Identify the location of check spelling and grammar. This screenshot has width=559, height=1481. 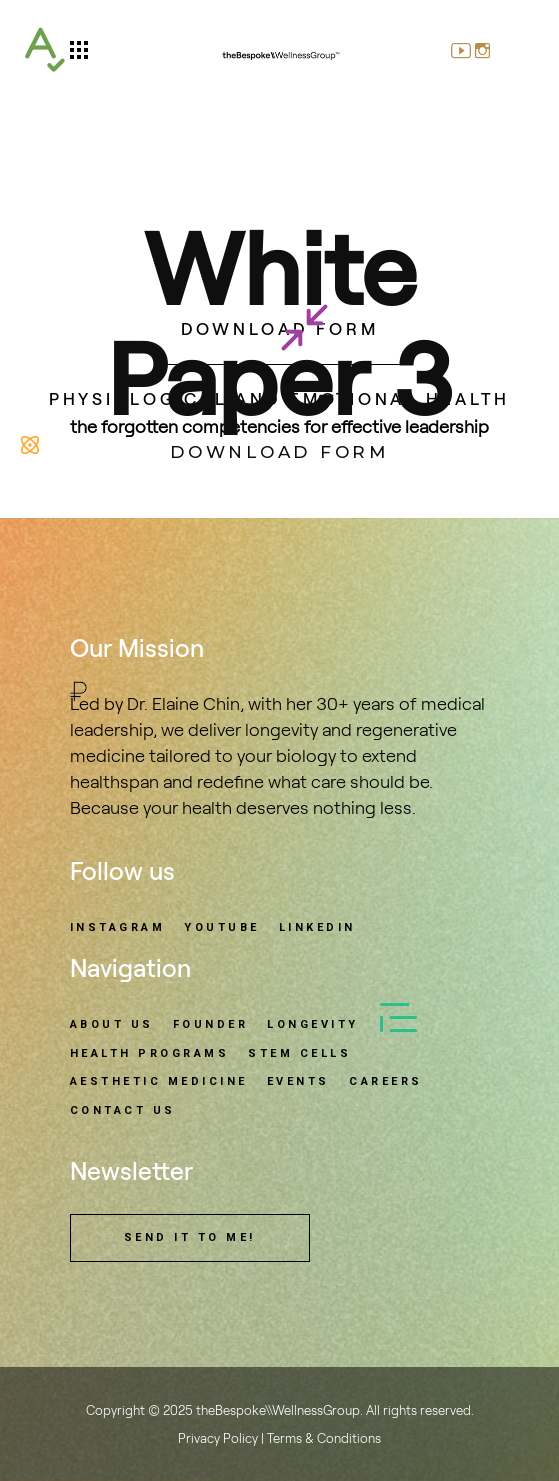
(40, 47).